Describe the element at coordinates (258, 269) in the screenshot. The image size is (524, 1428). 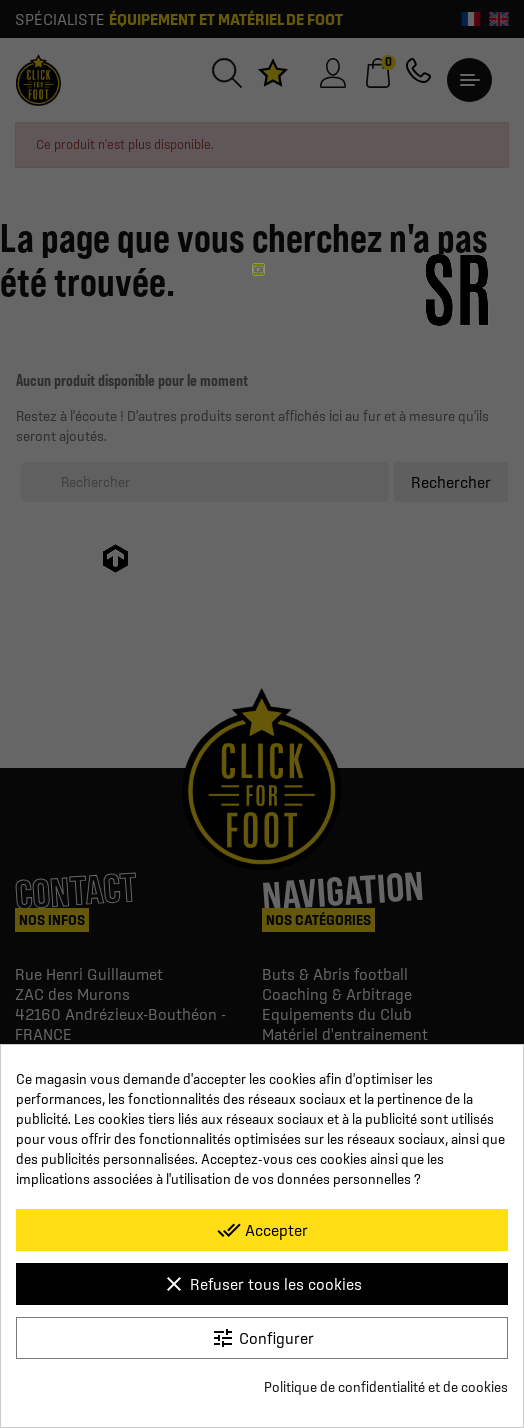
I see `open YouTube app` at that location.